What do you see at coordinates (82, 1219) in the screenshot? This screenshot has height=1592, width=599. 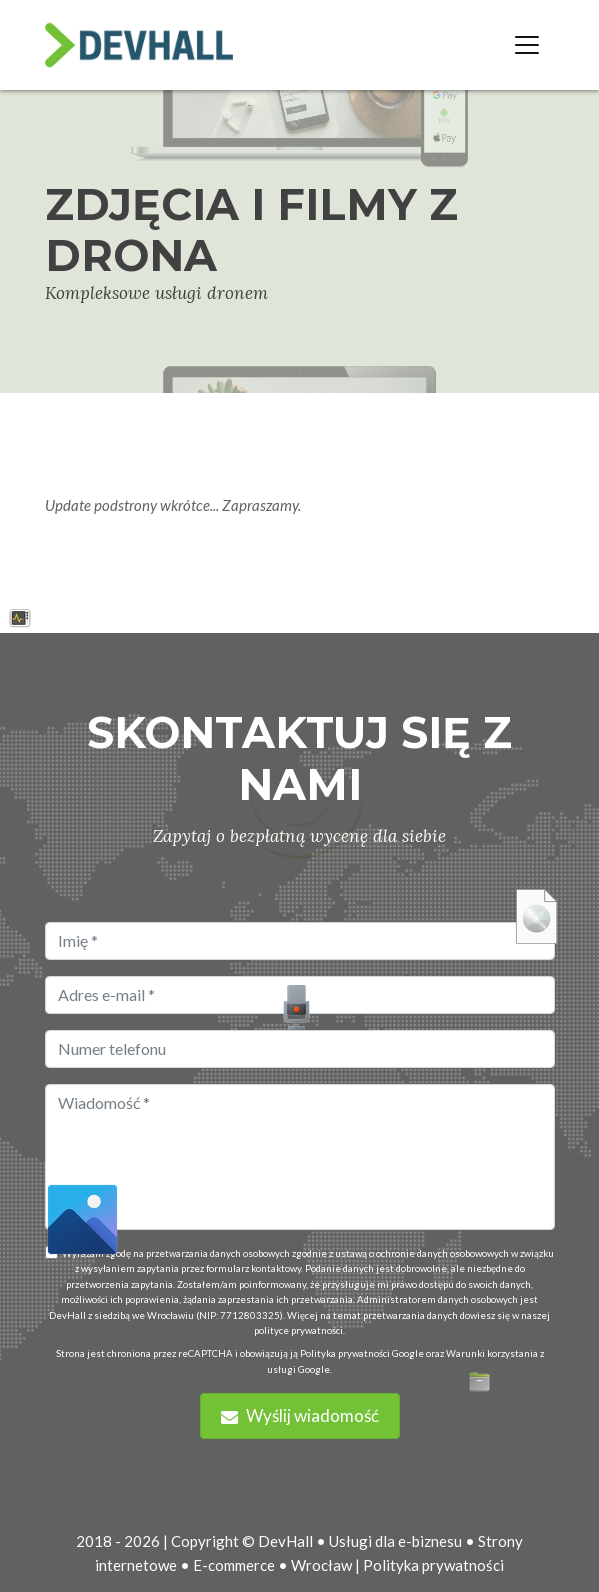 I see `open the windows photos app` at bounding box center [82, 1219].